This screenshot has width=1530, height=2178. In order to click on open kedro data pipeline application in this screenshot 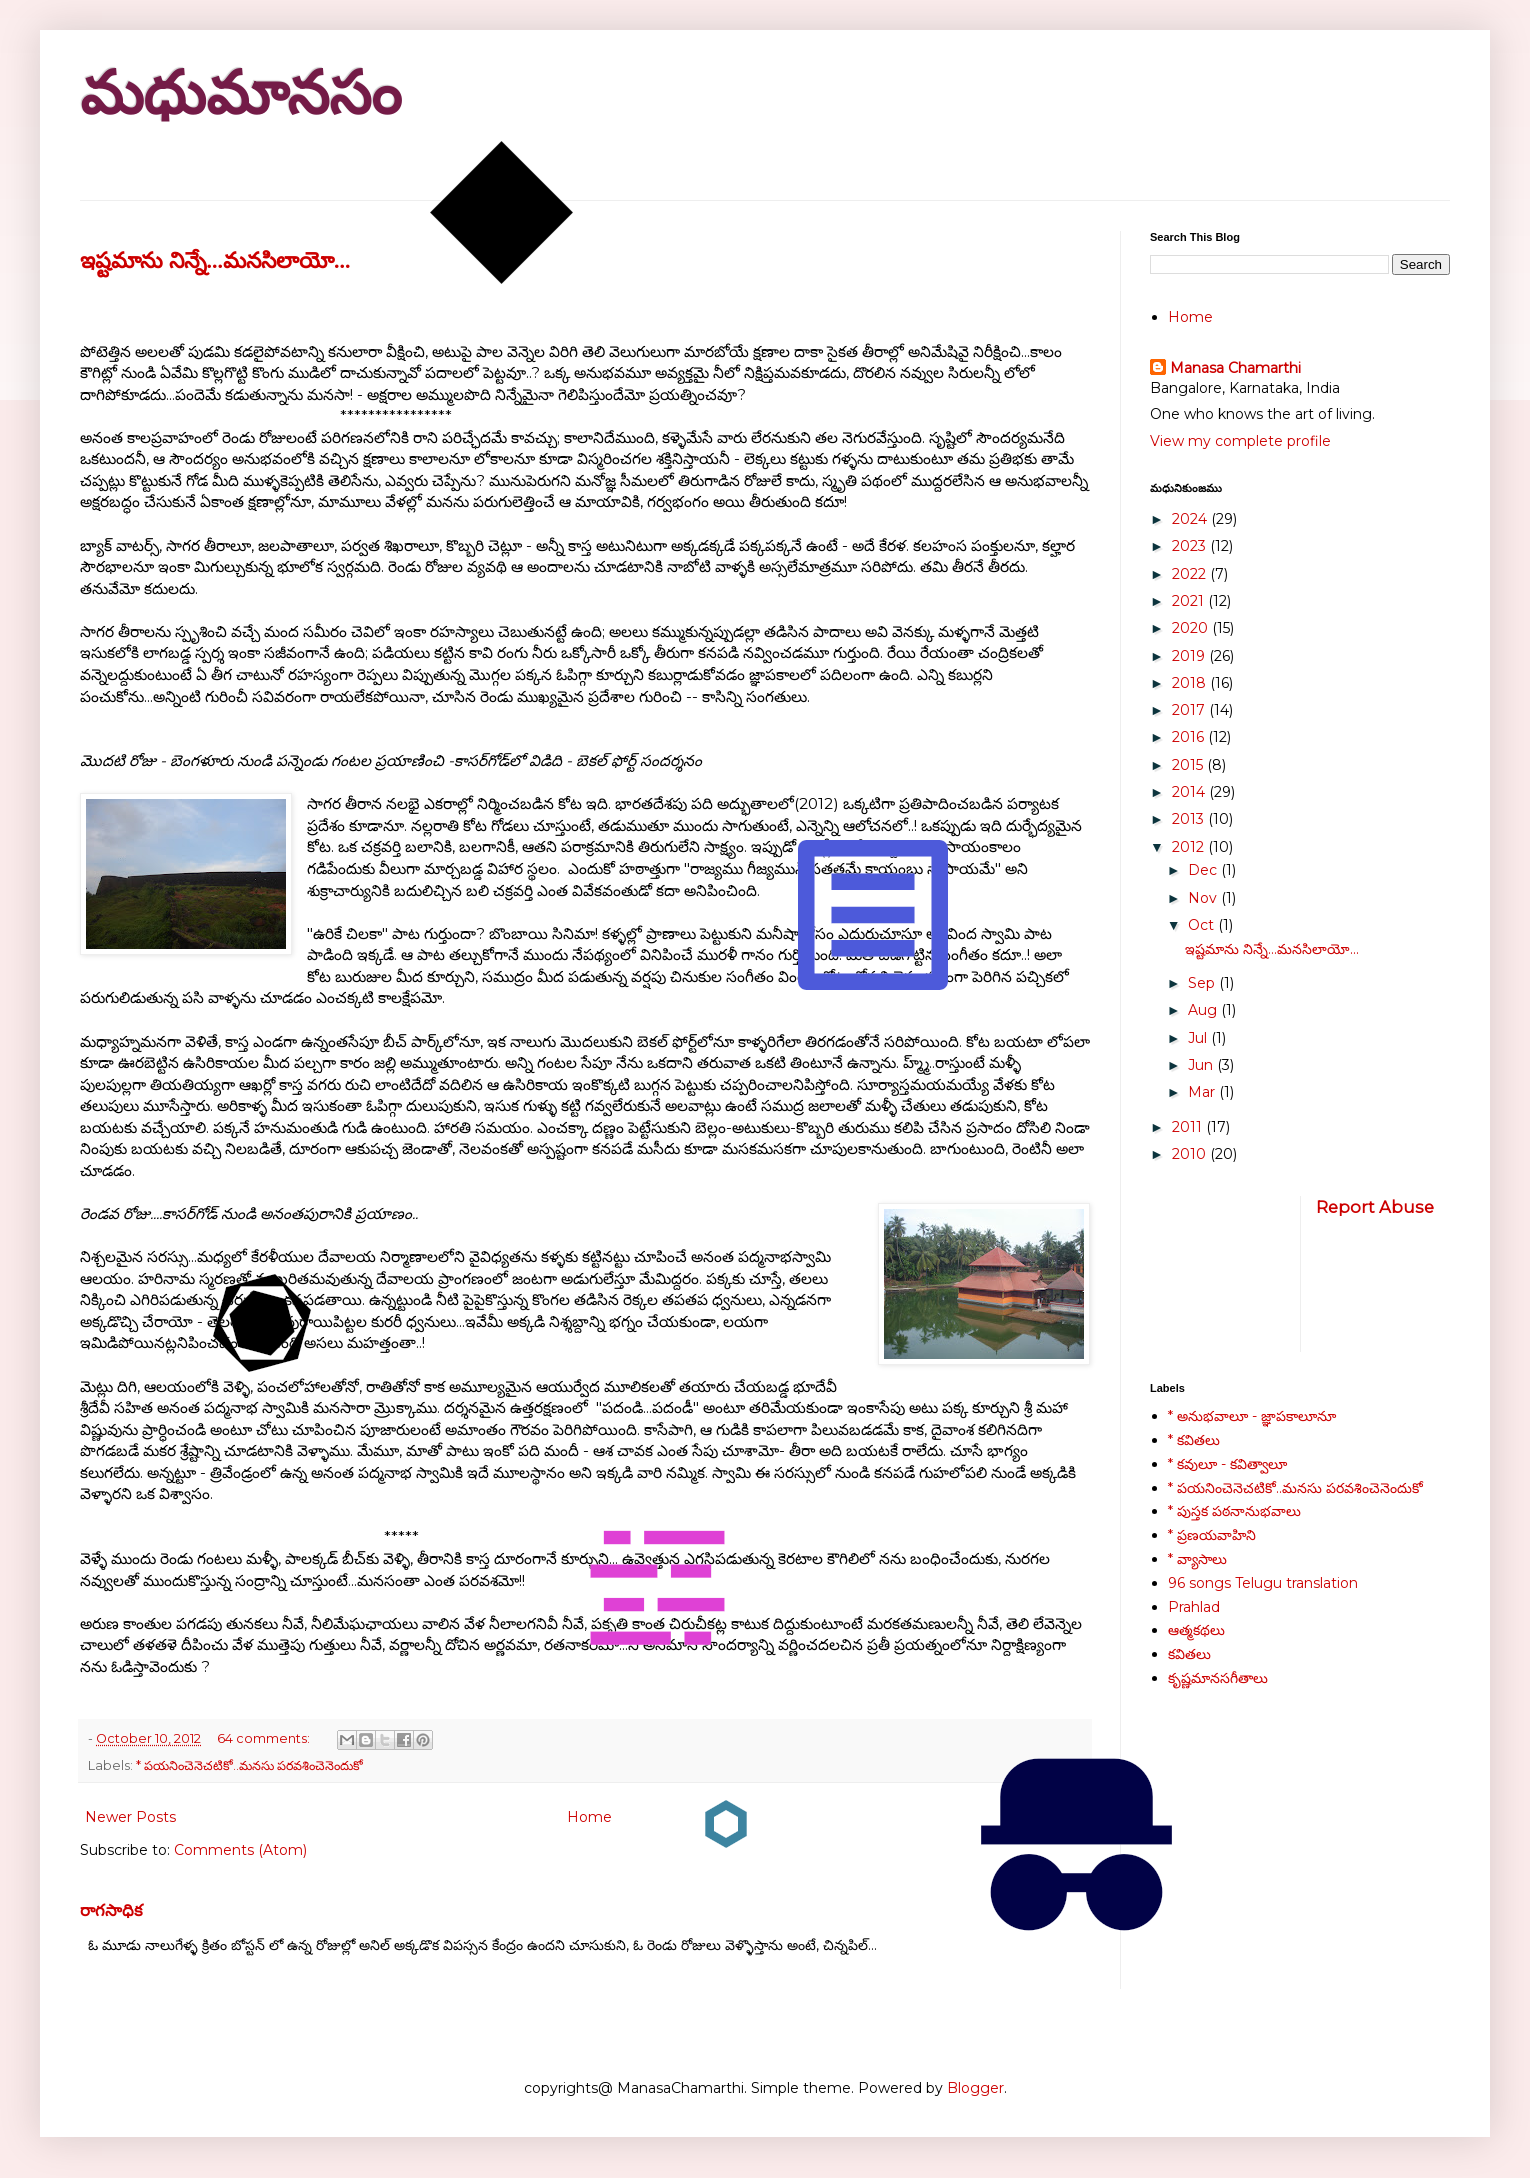, I will do `click(501, 212)`.